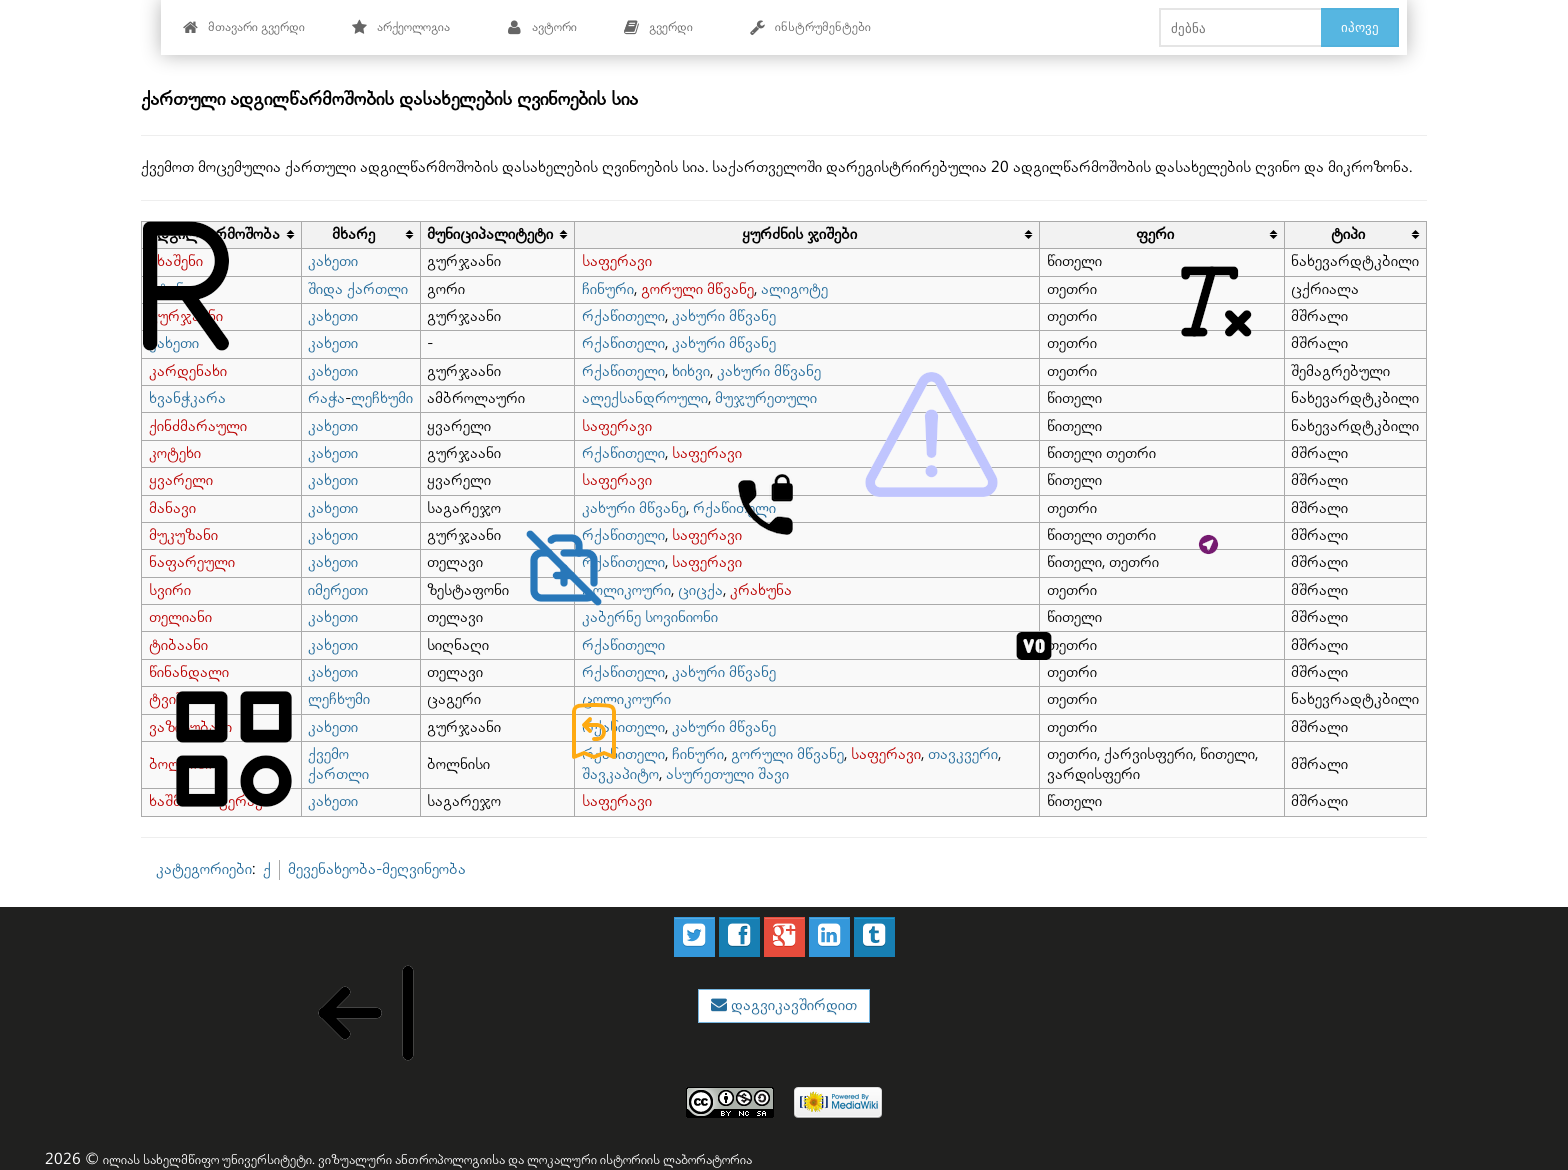  Describe the element at coordinates (1208, 544) in the screenshot. I see `access location services` at that location.